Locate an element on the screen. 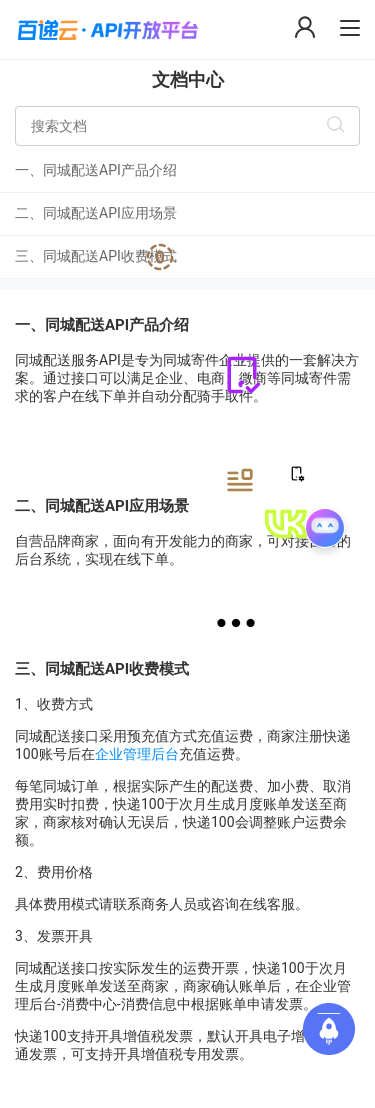  align element to the right of text is located at coordinates (240, 480).